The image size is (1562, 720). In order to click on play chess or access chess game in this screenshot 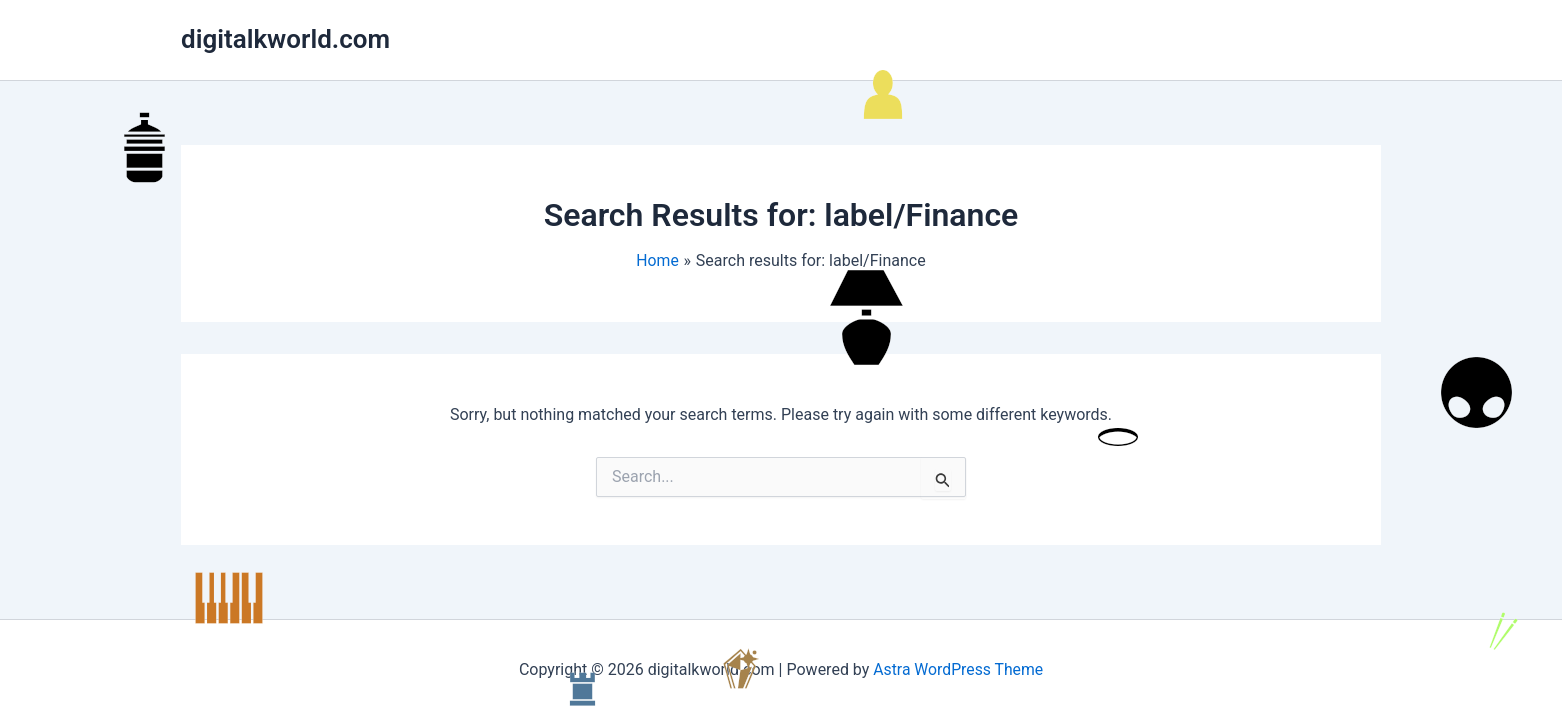, I will do `click(582, 686)`.